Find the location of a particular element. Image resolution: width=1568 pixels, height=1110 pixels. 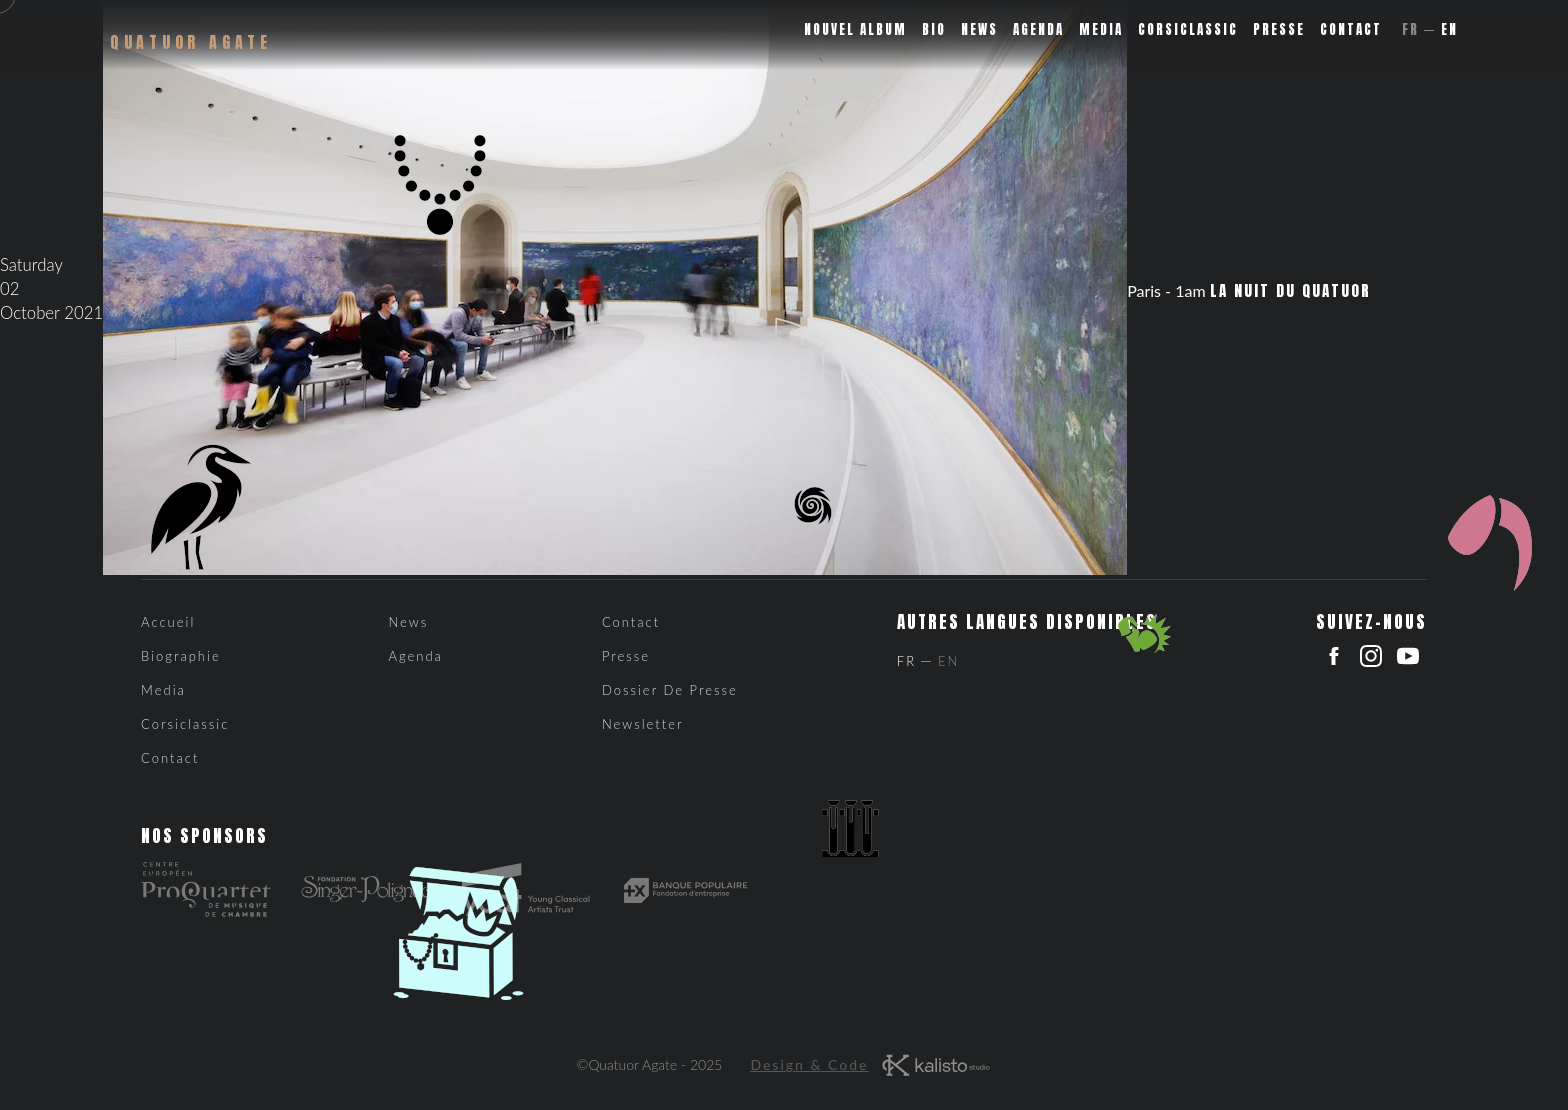

indicates a claw attack or grab ability in a game is located at coordinates (1490, 543).